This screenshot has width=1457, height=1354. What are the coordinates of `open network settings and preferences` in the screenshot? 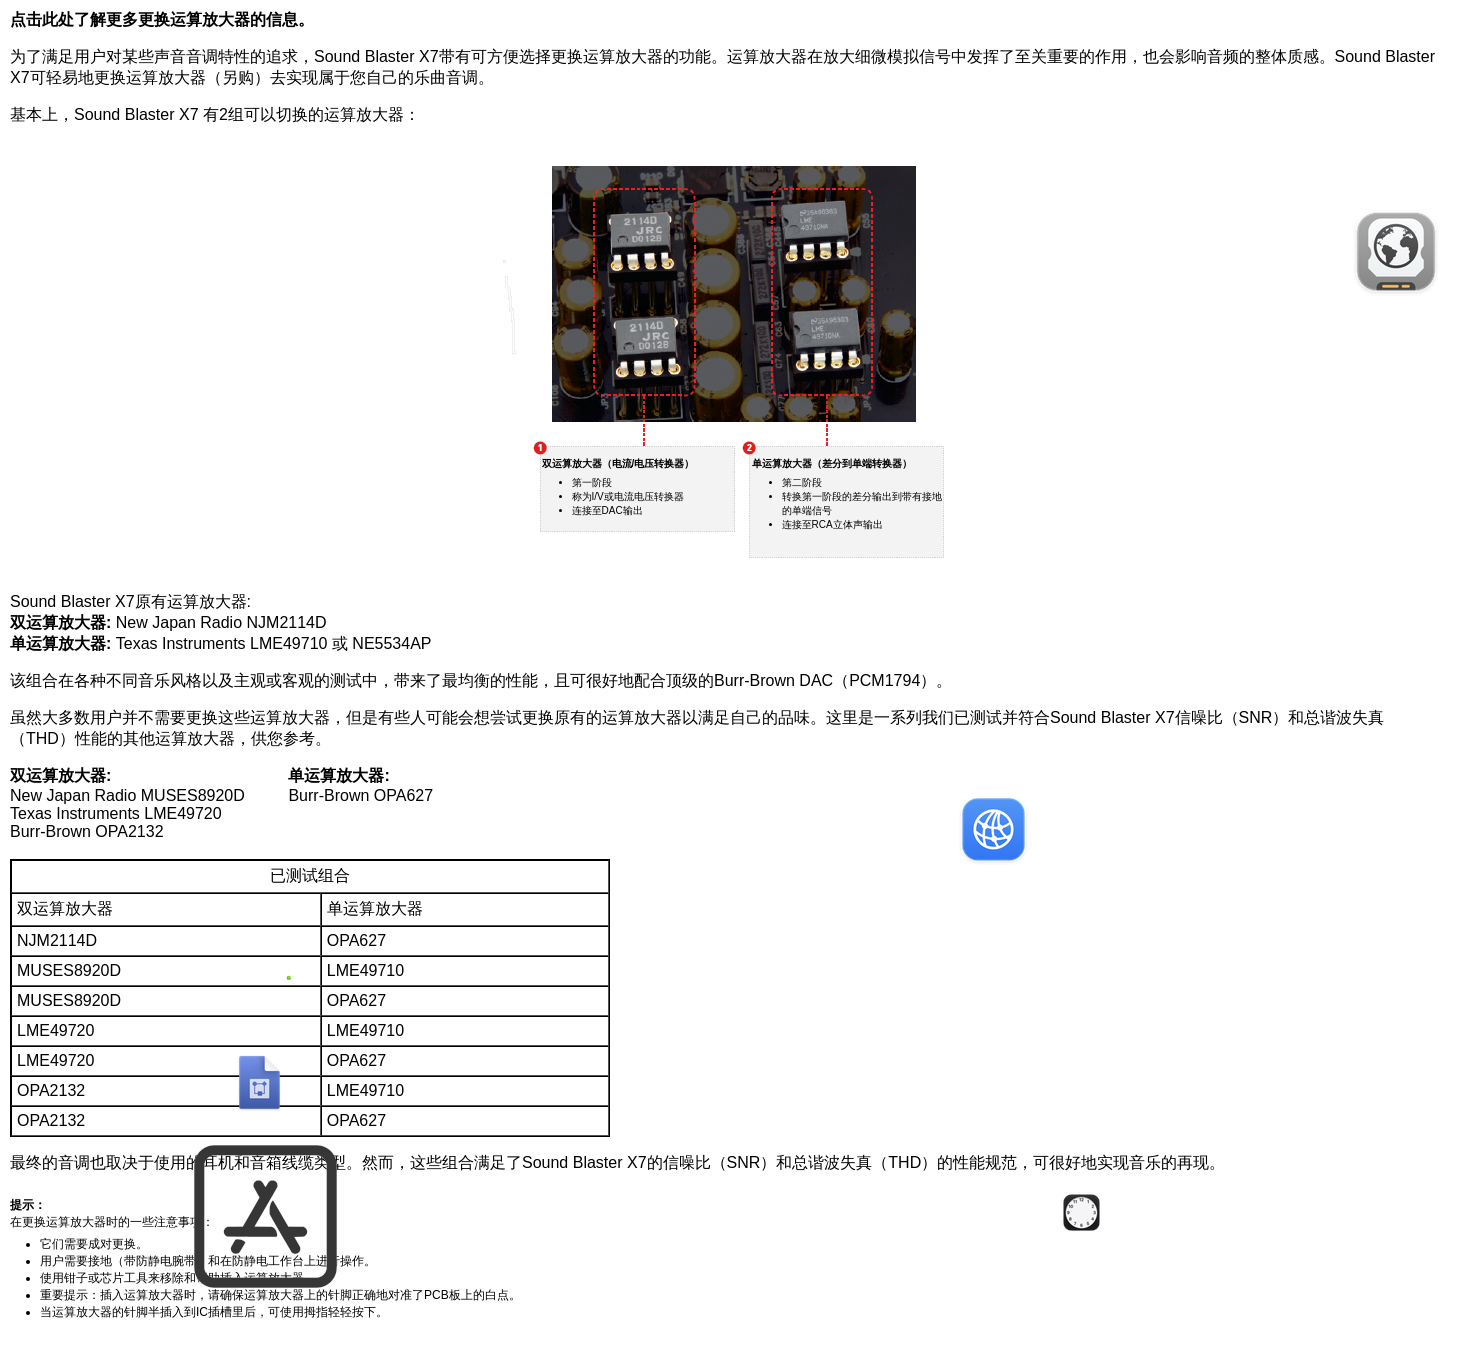 It's located at (993, 830).